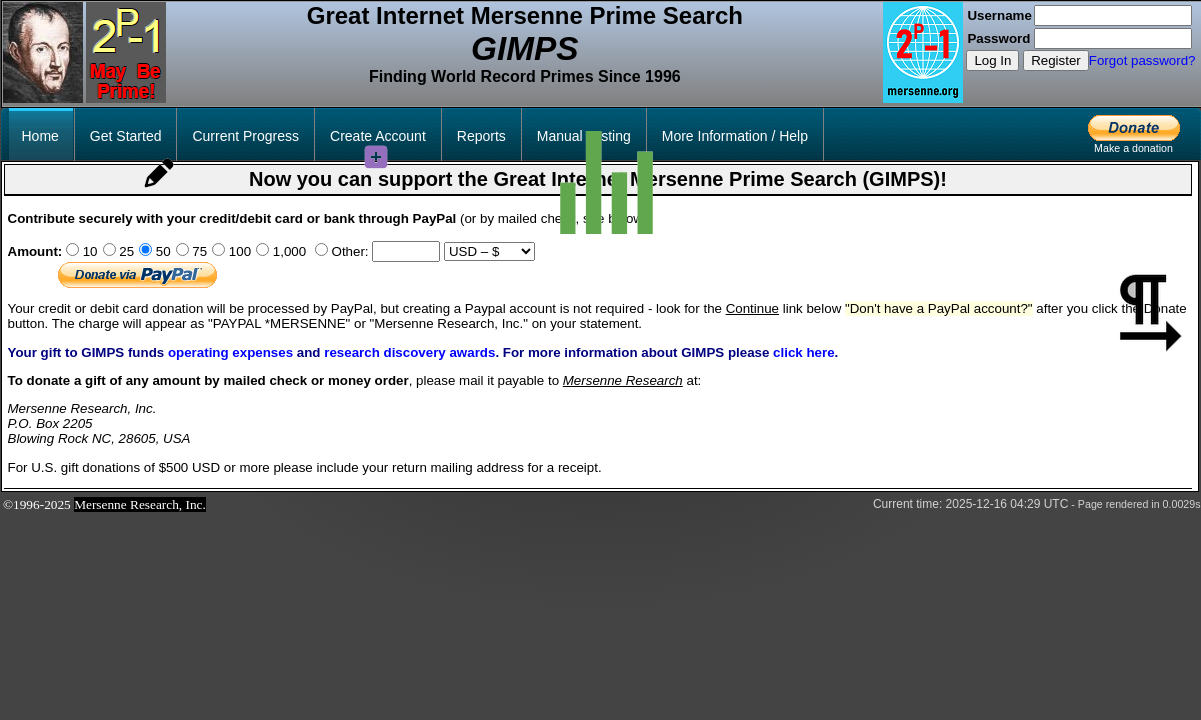 The width and height of the screenshot is (1201, 720). What do you see at coordinates (159, 173) in the screenshot?
I see `edit content or text` at bounding box center [159, 173].